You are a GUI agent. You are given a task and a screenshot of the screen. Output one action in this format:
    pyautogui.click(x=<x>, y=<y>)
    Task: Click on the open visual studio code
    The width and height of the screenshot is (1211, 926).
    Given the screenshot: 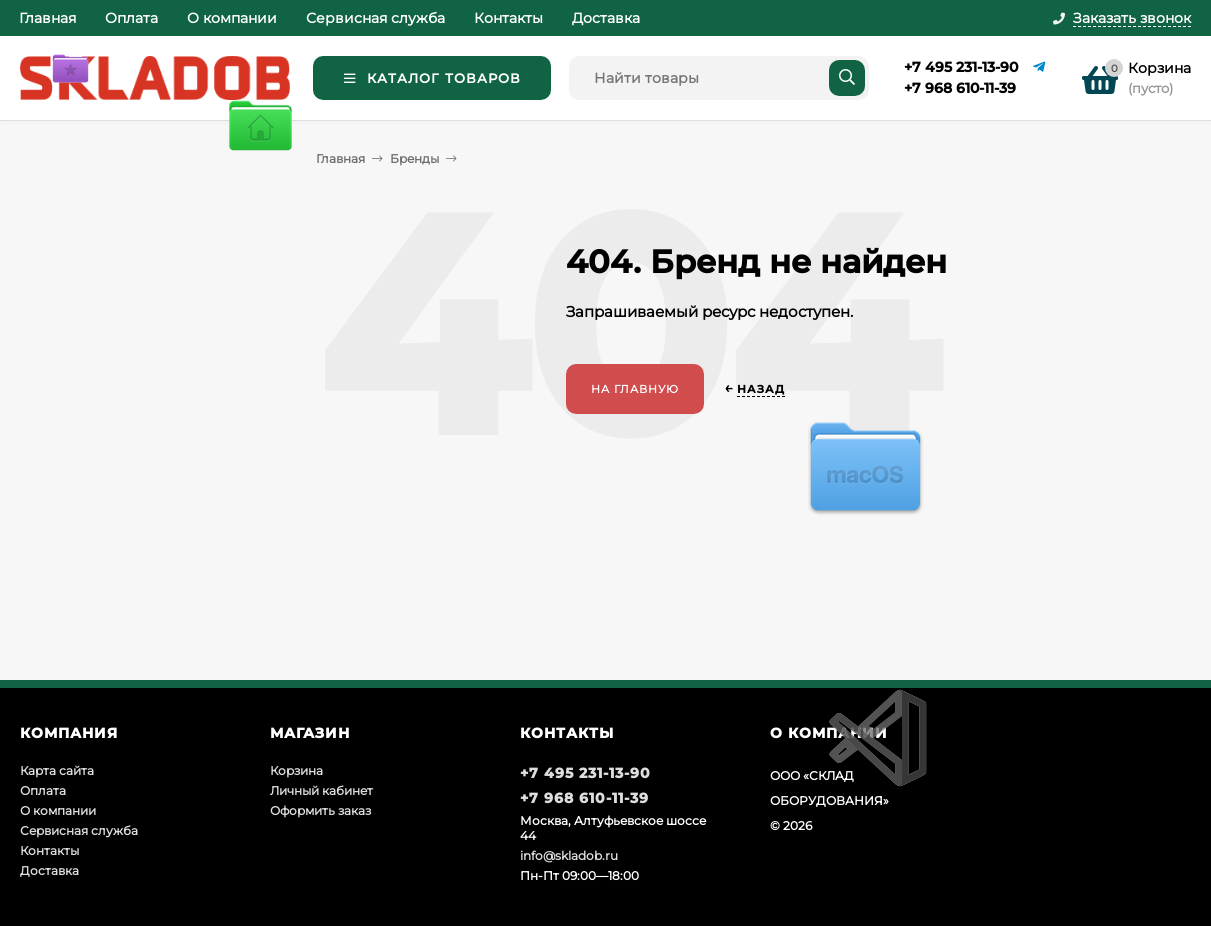 What is the action you would take?
    pyautogui.click(x=878, y=738)
    